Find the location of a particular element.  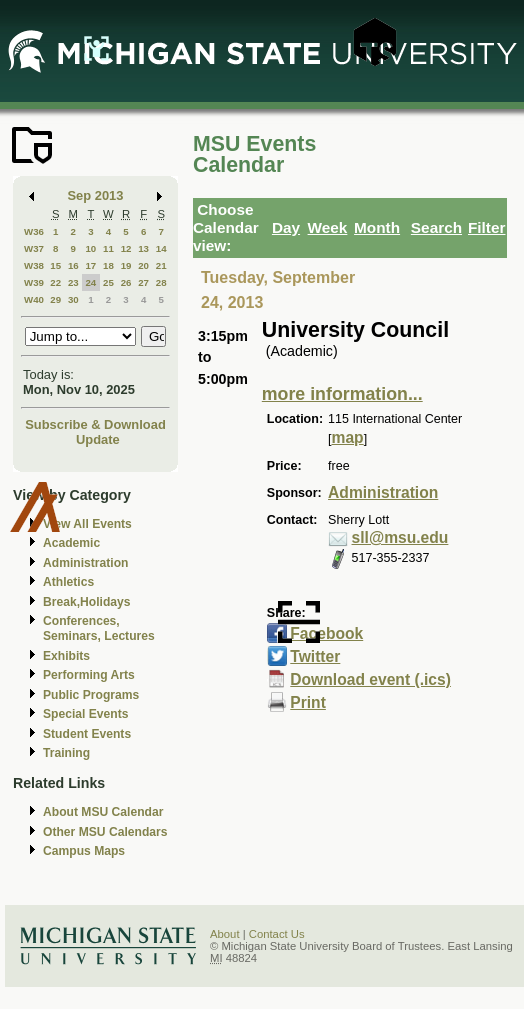

scan a QR code is located at coordinates (299, 622).